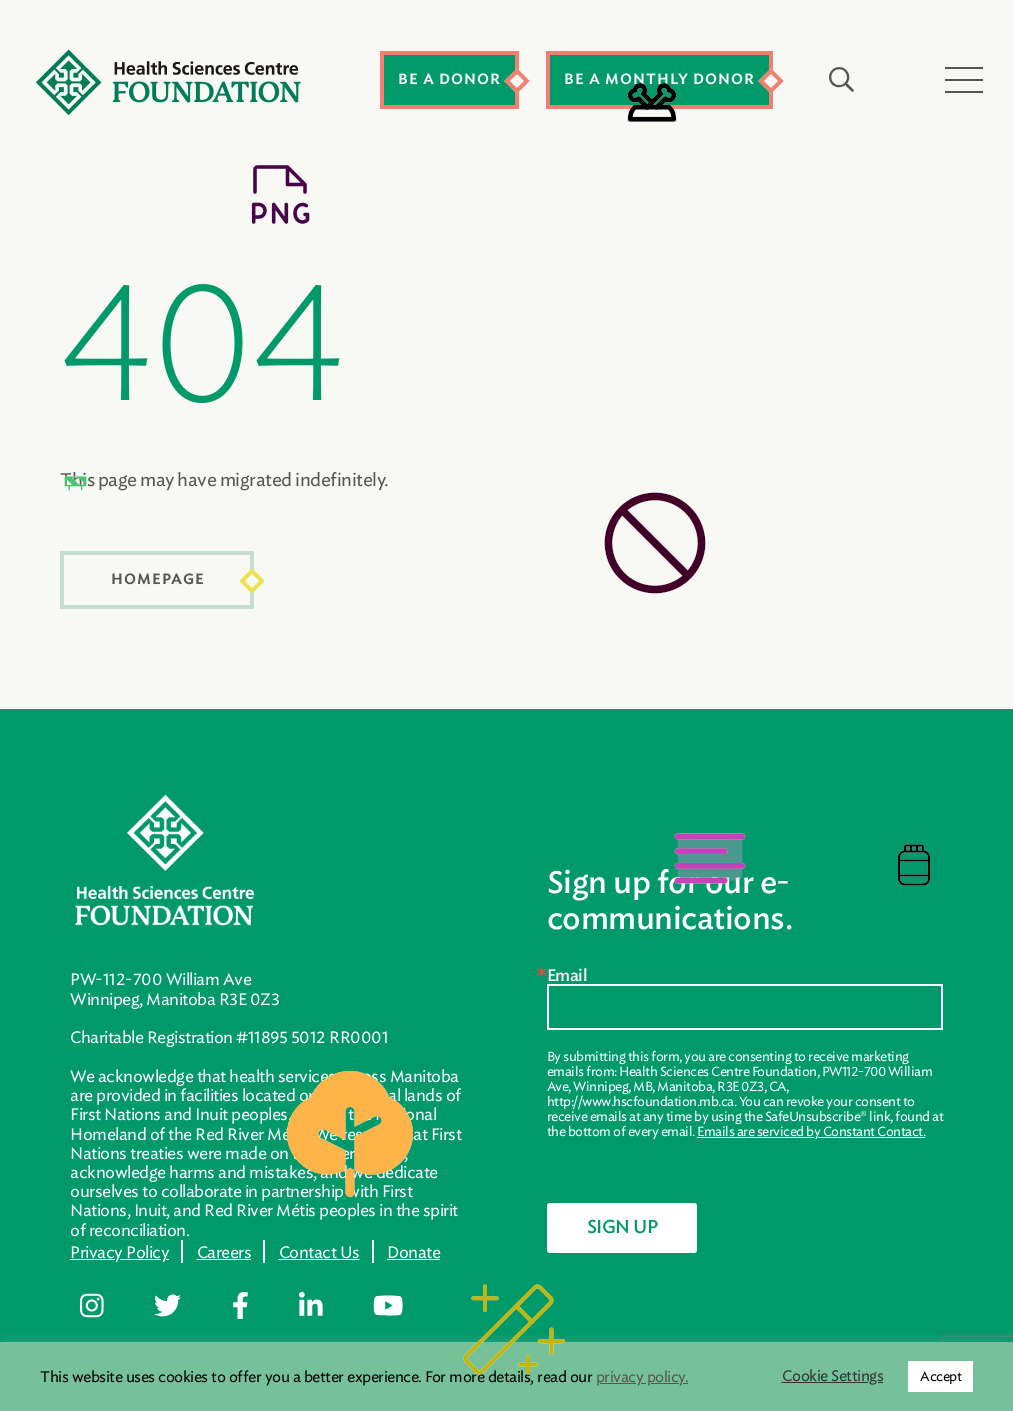  Describe the element at coordinates (914, 865) in the screenshot. I see `view or manage labeled containers` at that location.